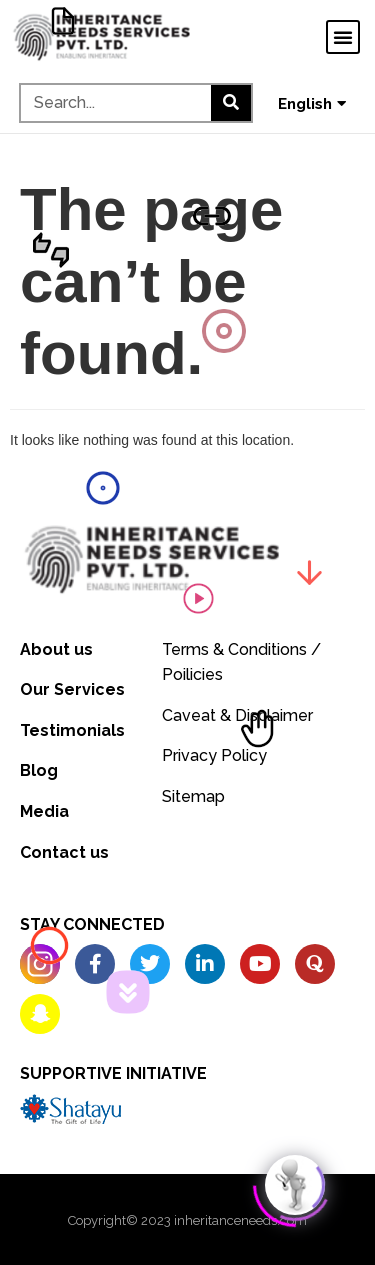  What do you see at coordinates (258, 728) in the screenshot?
I see `stop or pause an action` at bounding box center [258, 728].